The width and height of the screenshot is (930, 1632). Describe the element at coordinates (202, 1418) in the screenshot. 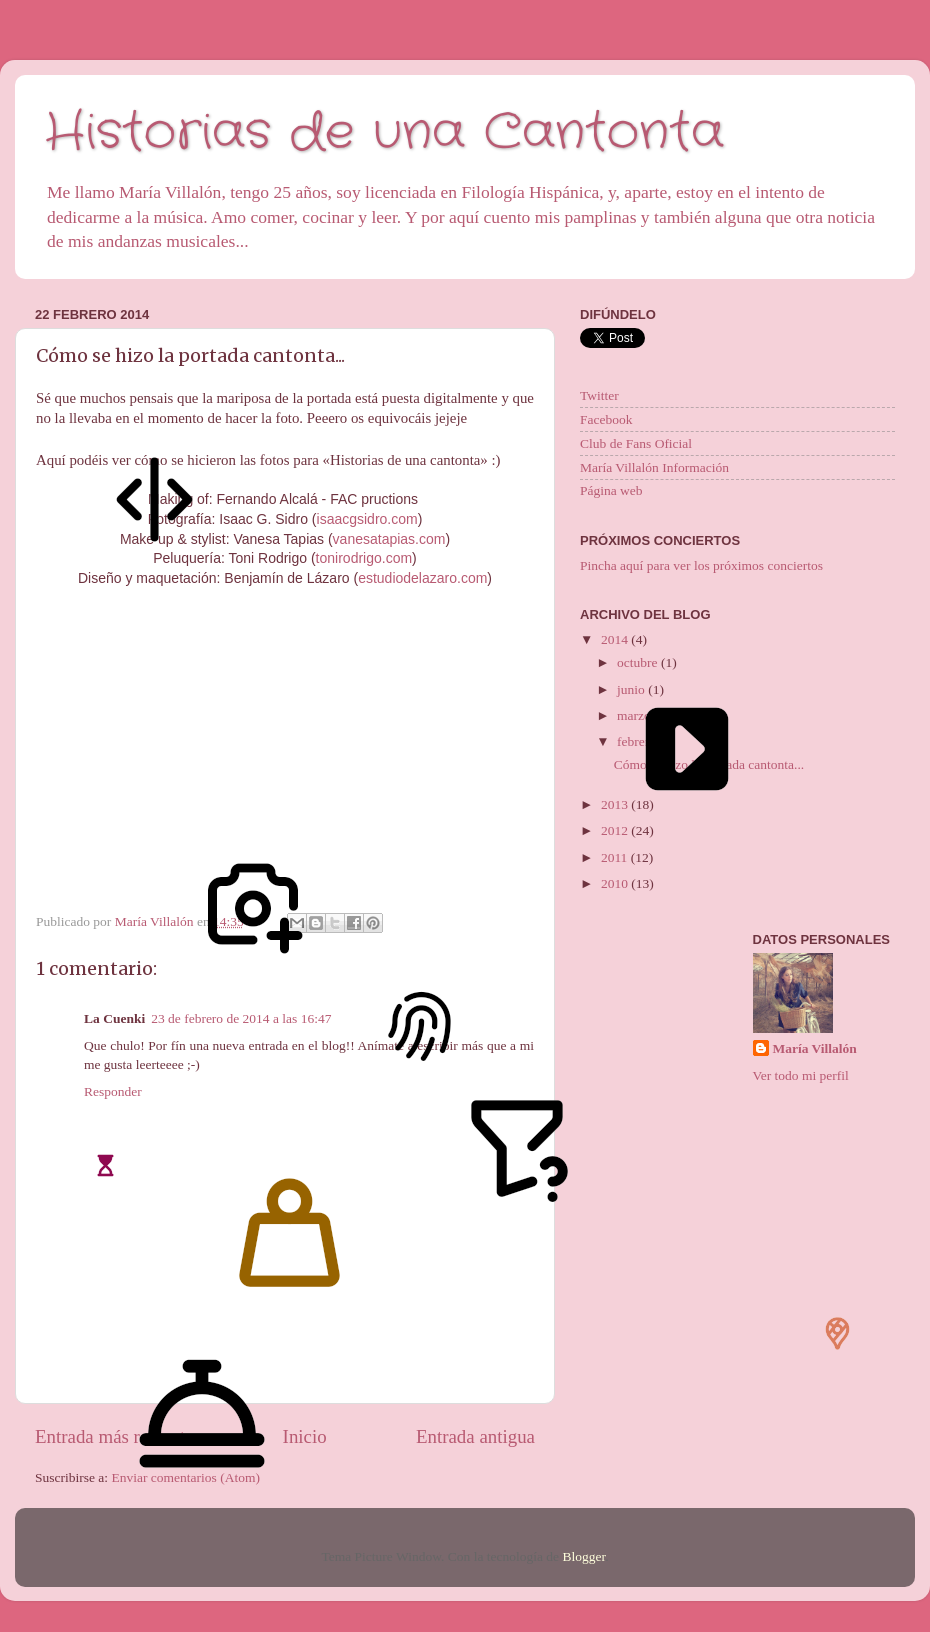

I see `ring for service or assistance` at that location.